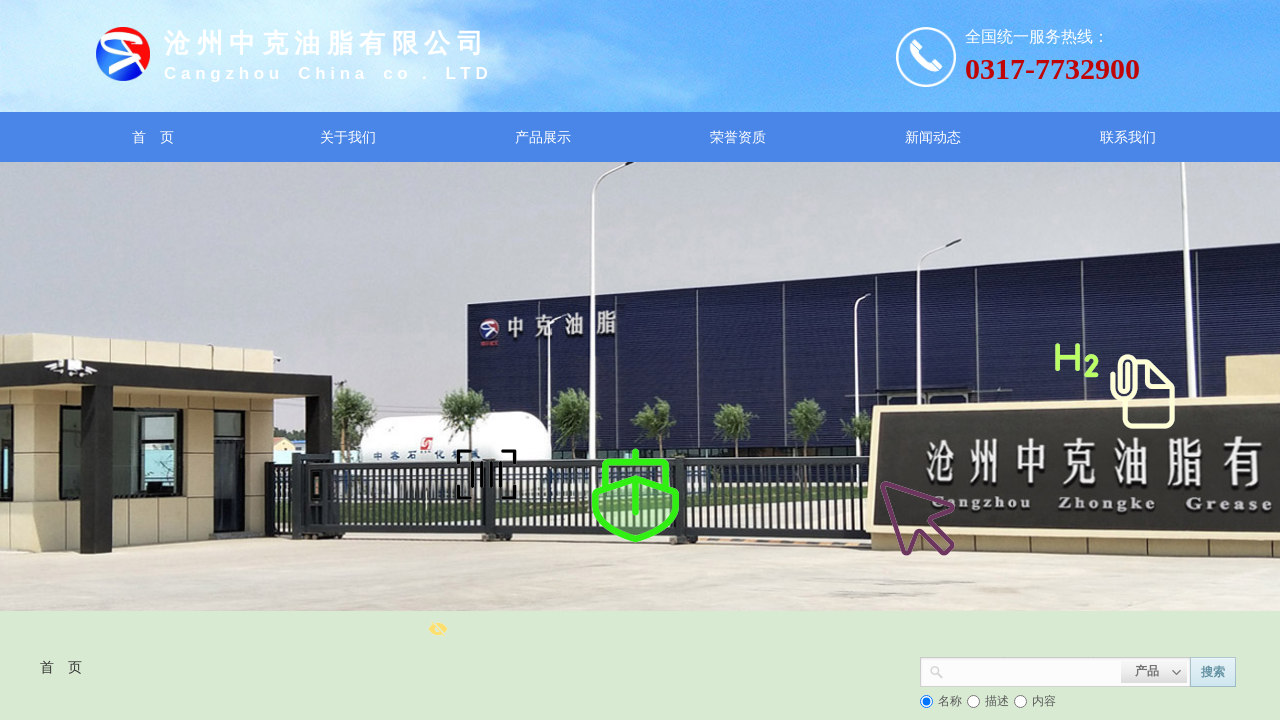 The width and height of the screenshot is (1280, 720). I want to click on attach a document or file, so click(1142, 391).